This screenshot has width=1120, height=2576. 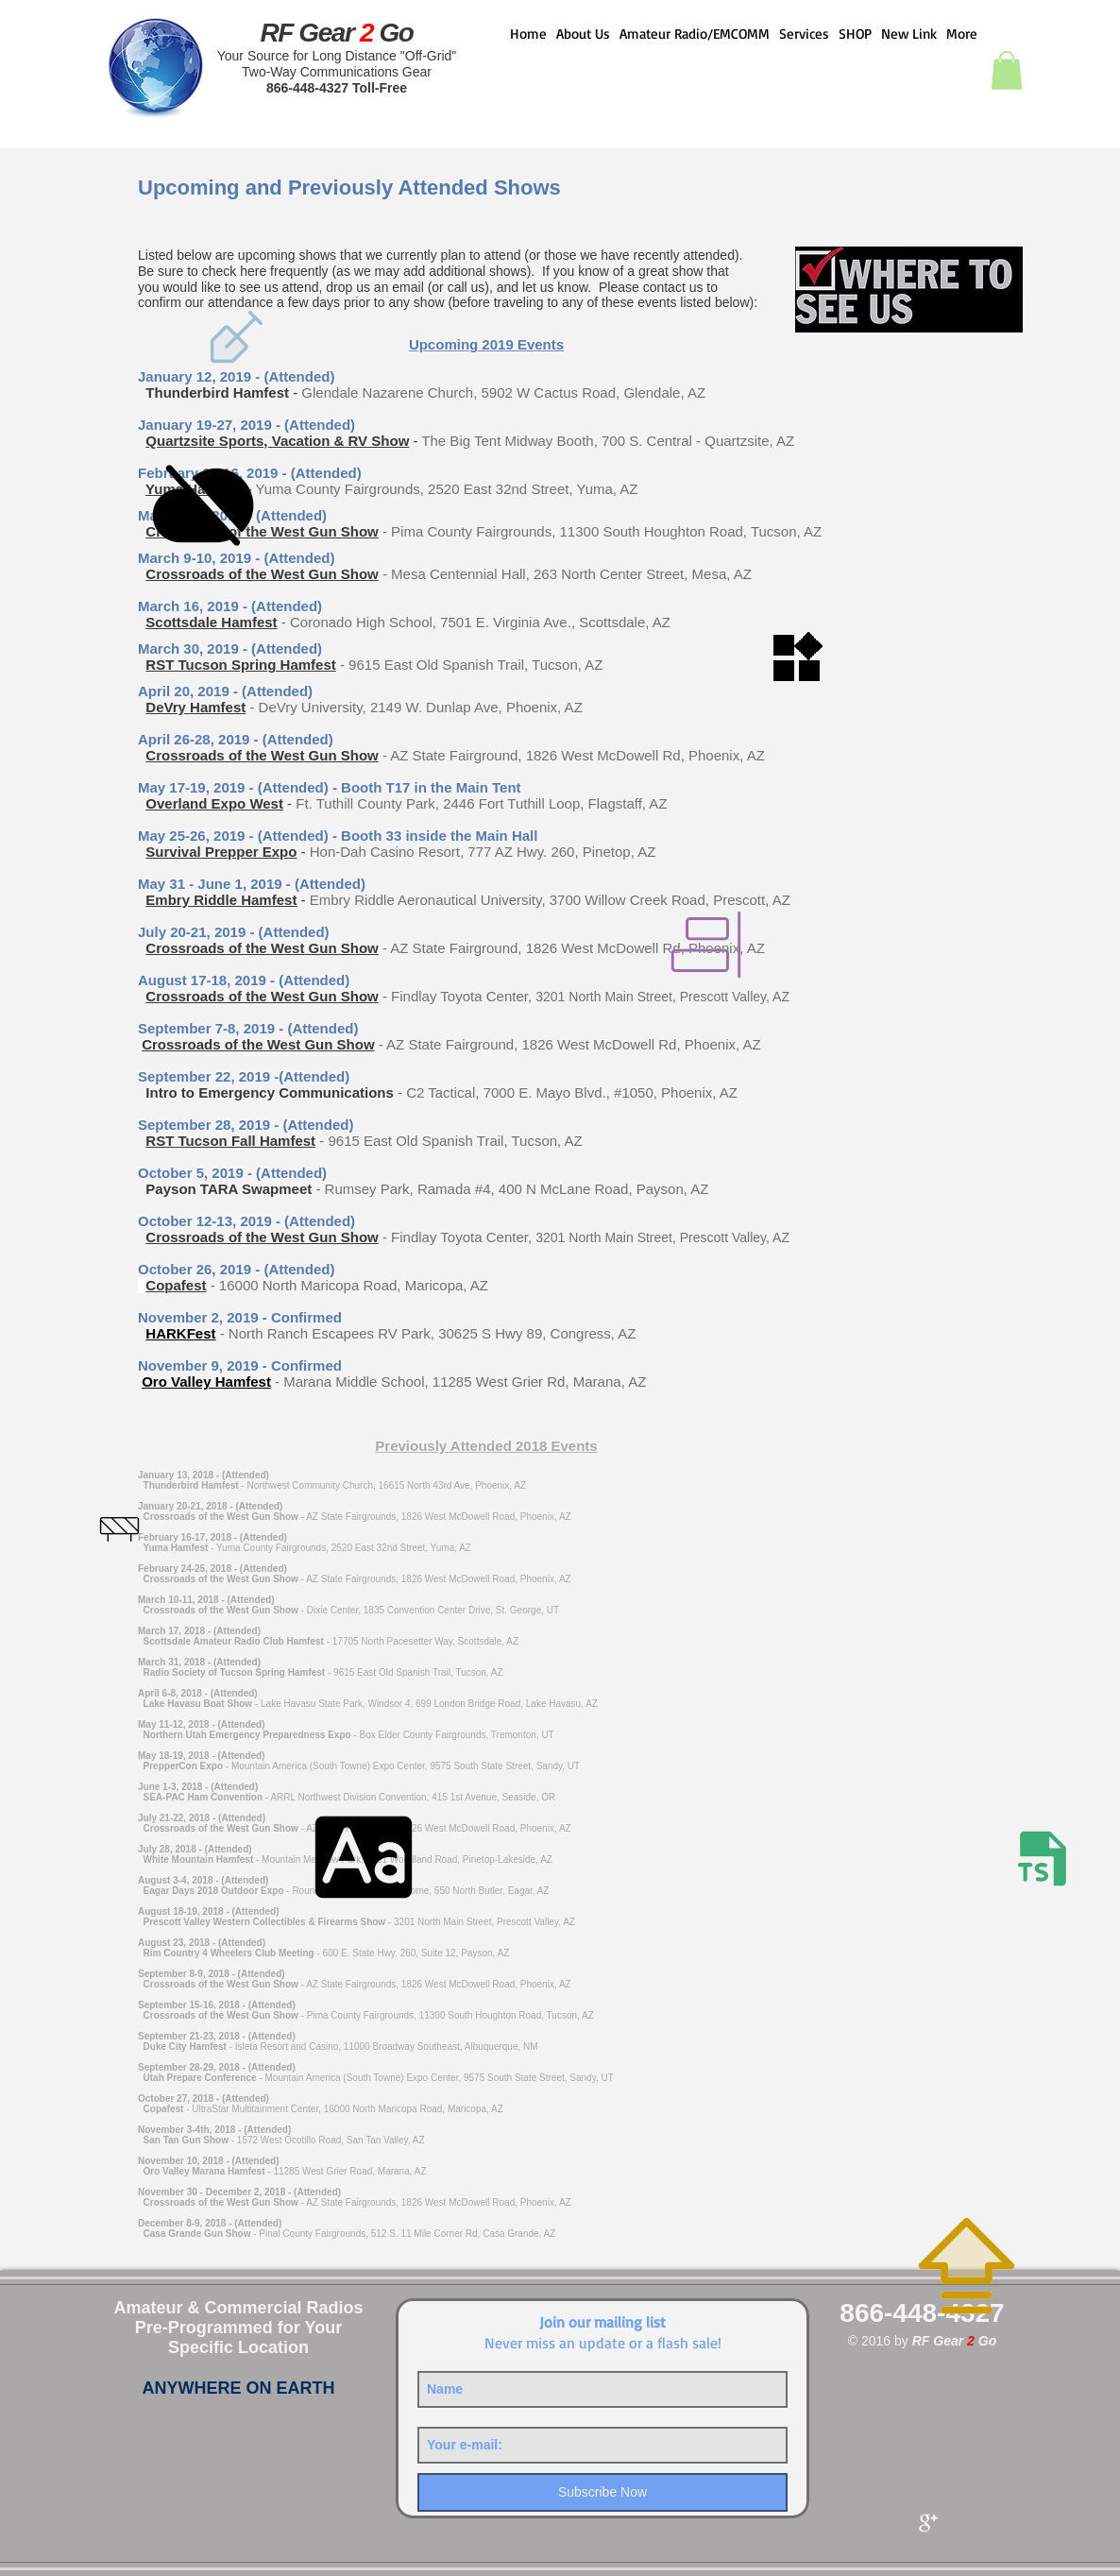 What do you see at coordinates (235, 337) in the screenshot?
I see `gardening or landscaping tools` at bounding box center [235, 337].